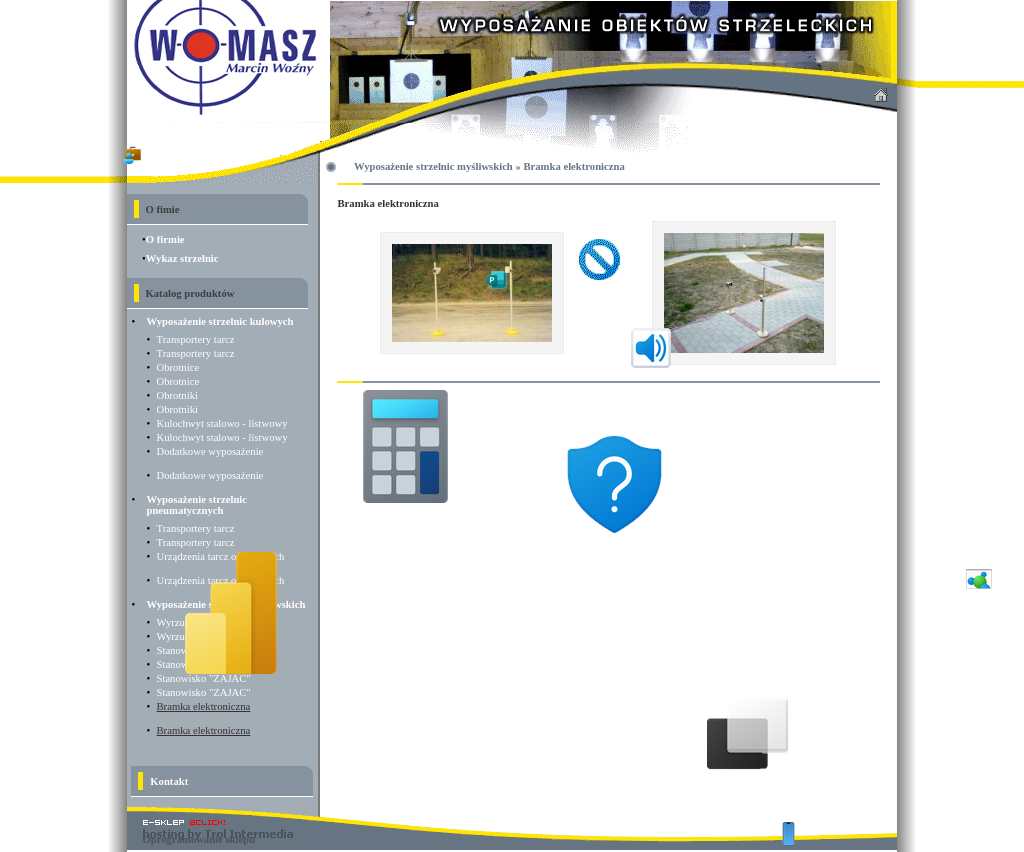 The image size is (1024, 852). I want to click on access help and support resources, so click(614, 484).